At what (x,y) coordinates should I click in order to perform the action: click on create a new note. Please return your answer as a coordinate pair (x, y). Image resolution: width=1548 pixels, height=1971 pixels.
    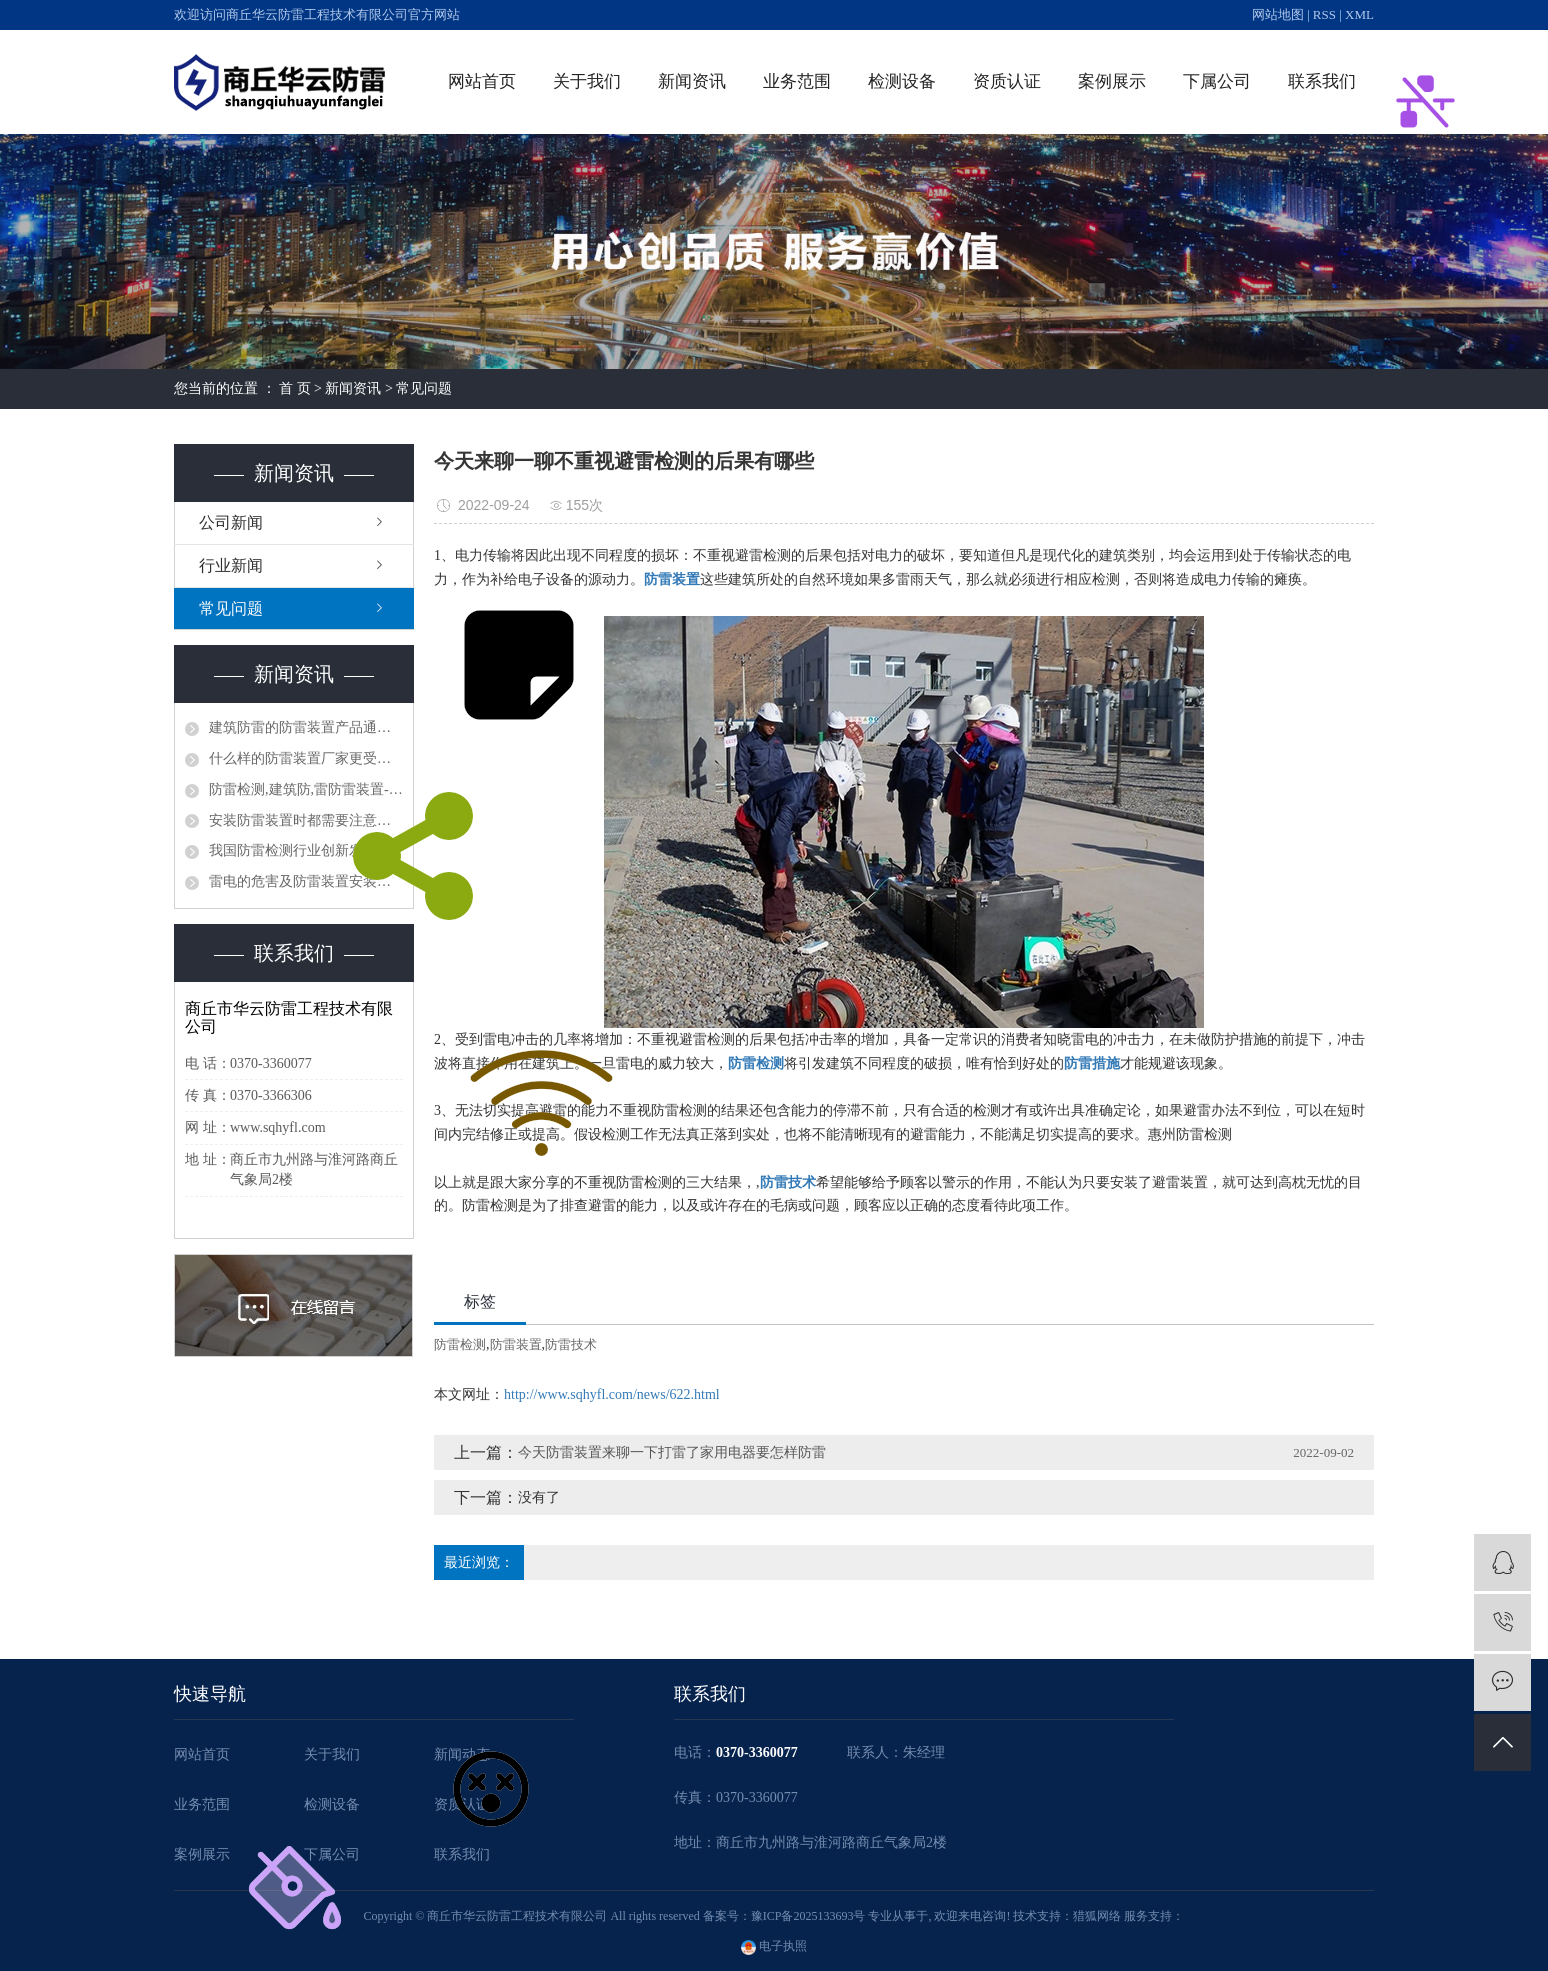
    Looking at the image, I should click on (519, 665).